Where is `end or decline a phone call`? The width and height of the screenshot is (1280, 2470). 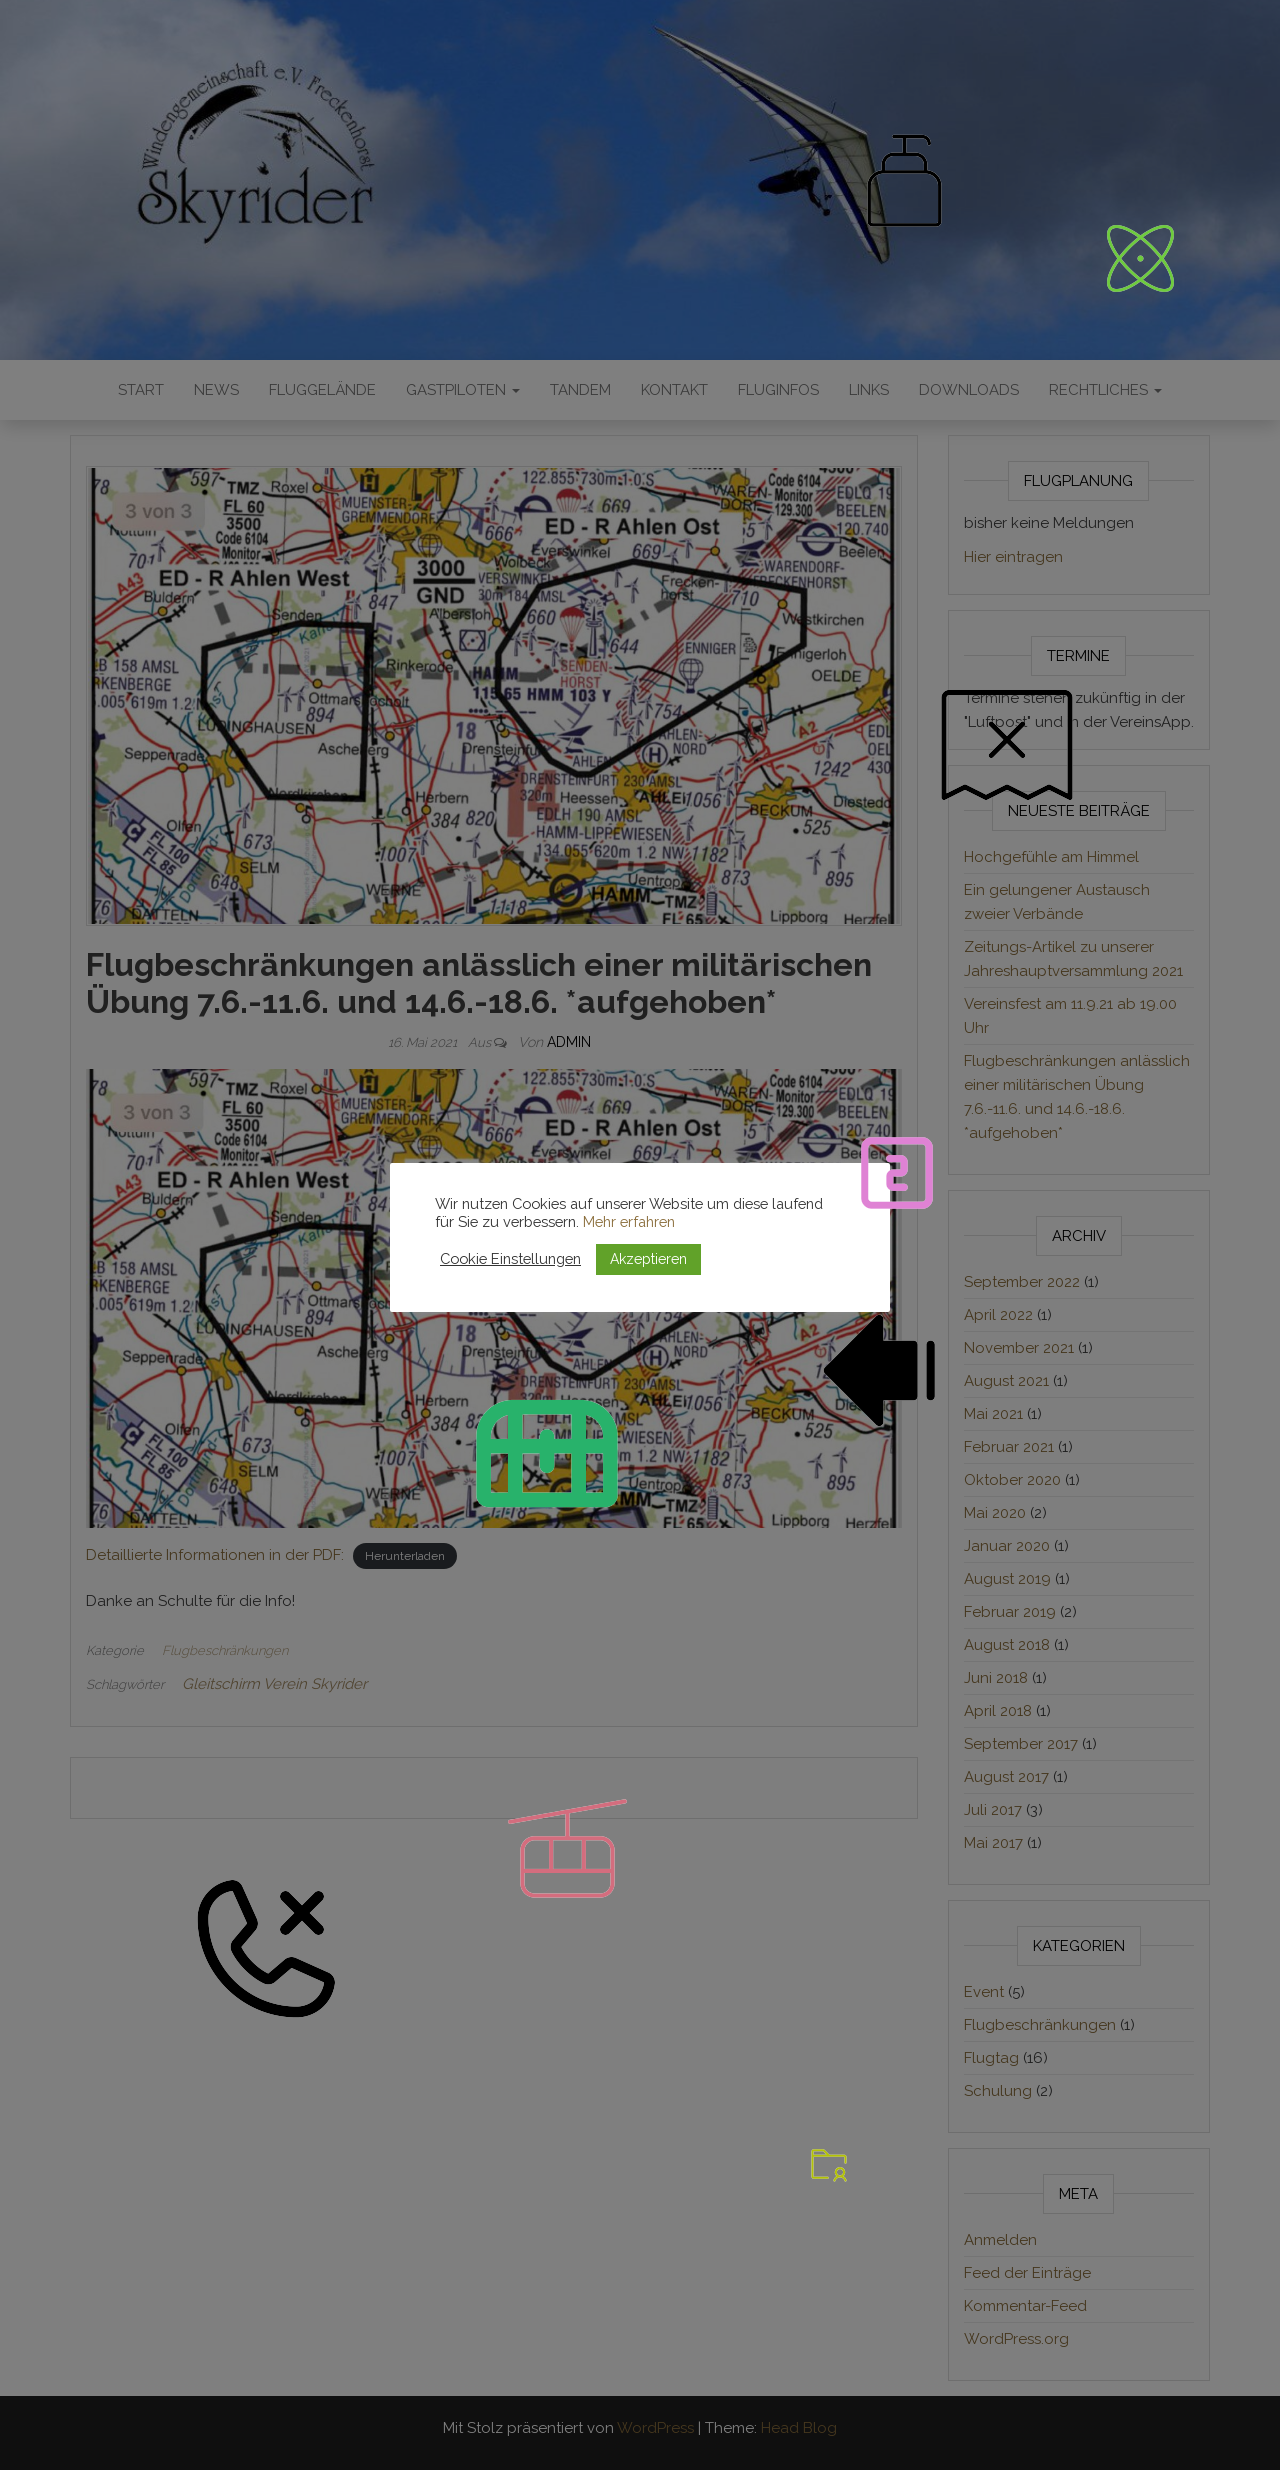
end or decline a phone call is located at coordinates (269, 1946).